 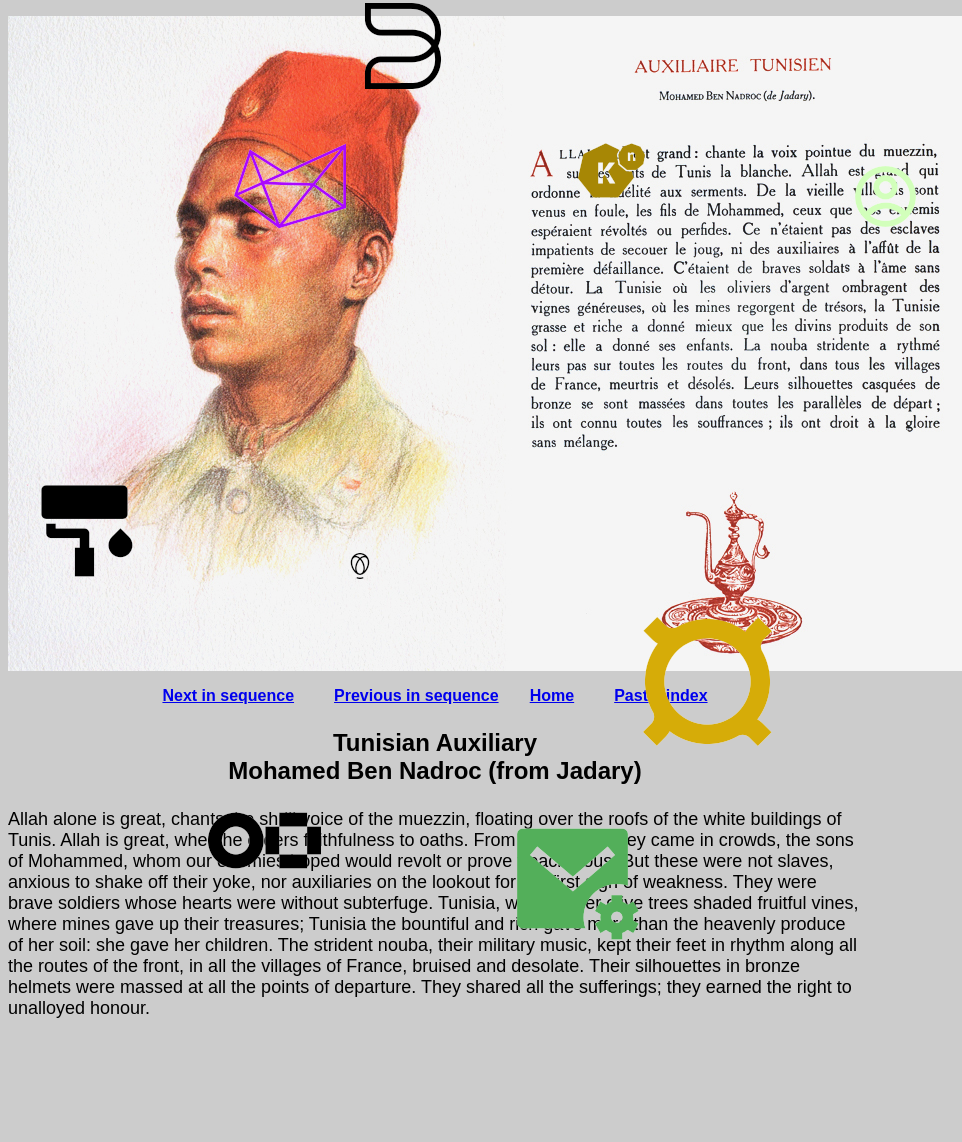 What do you see at coordinates (572, 878) in the screenshot?
I see `access email settings` at bounding box center [572, 878].